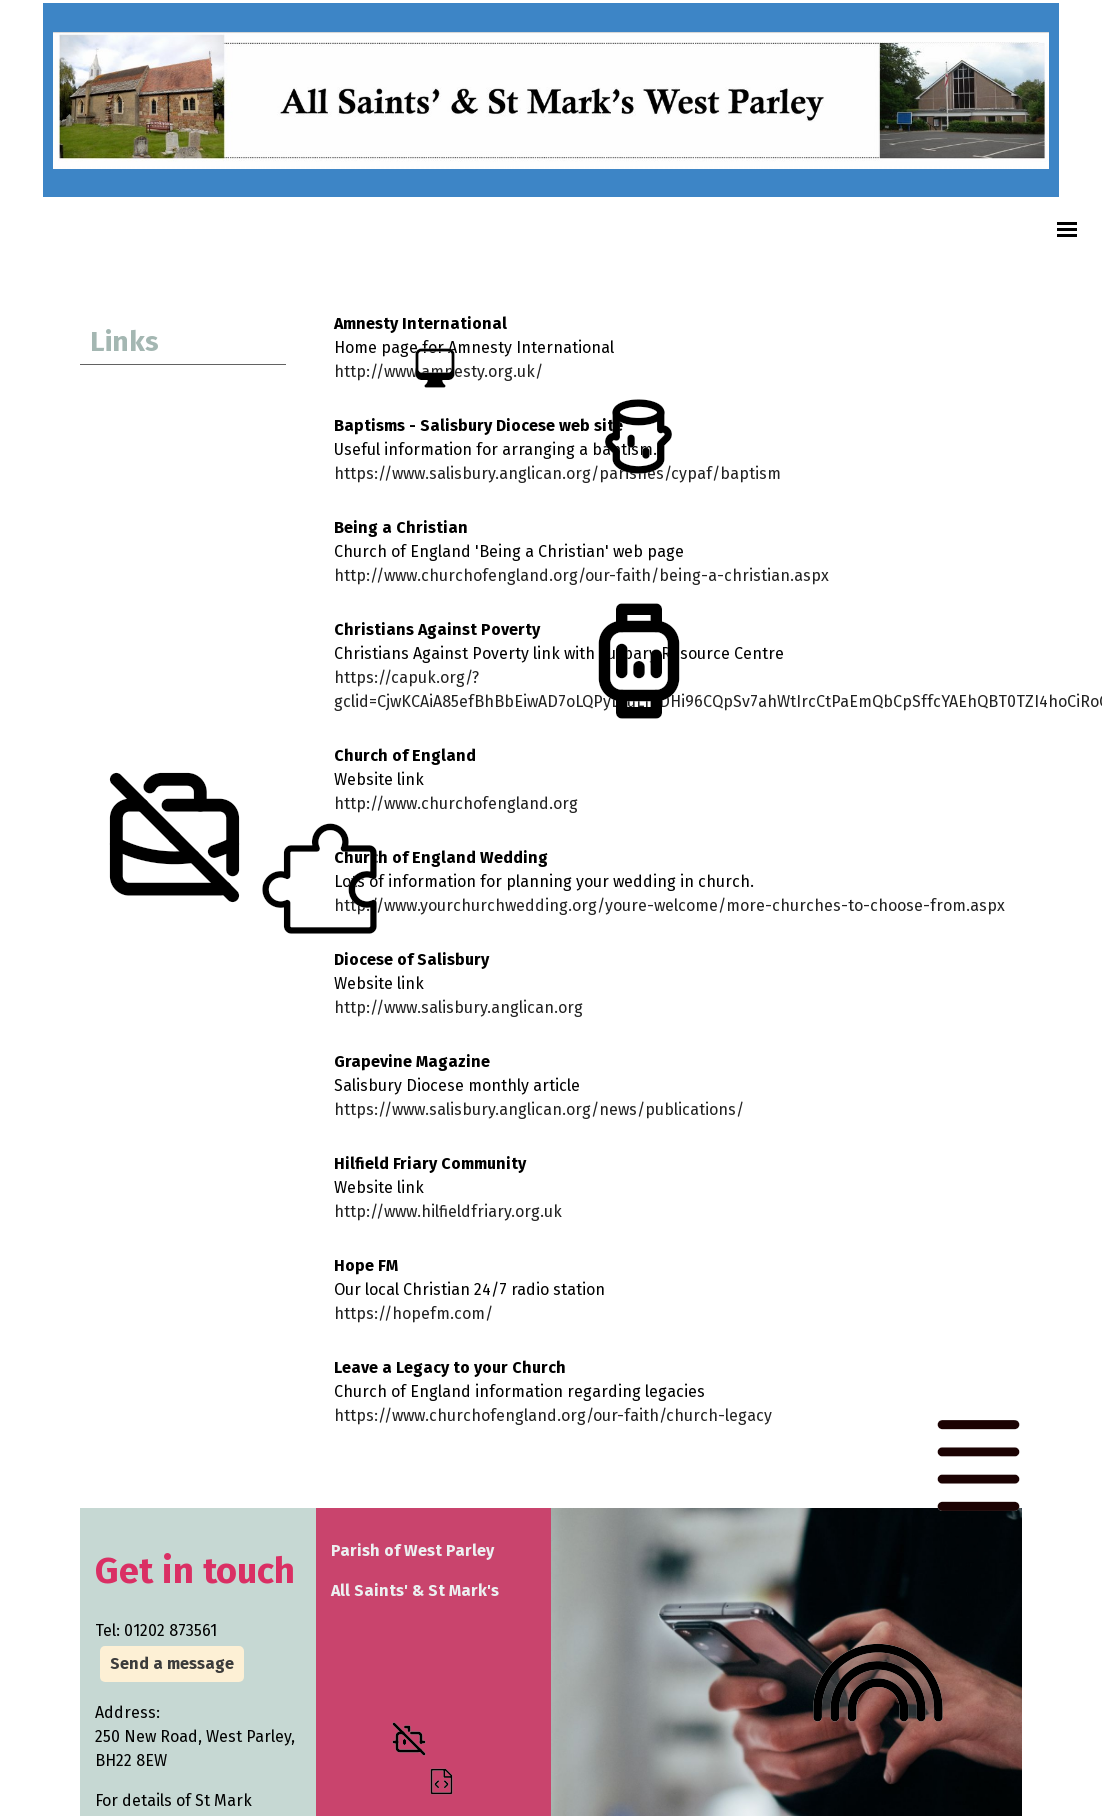 This screenshot has height=1816, width=1102. Describe the element at coordinates (878, 1687) in the screenshot. I see `indicates pride or lgbtq+ content` at that location.